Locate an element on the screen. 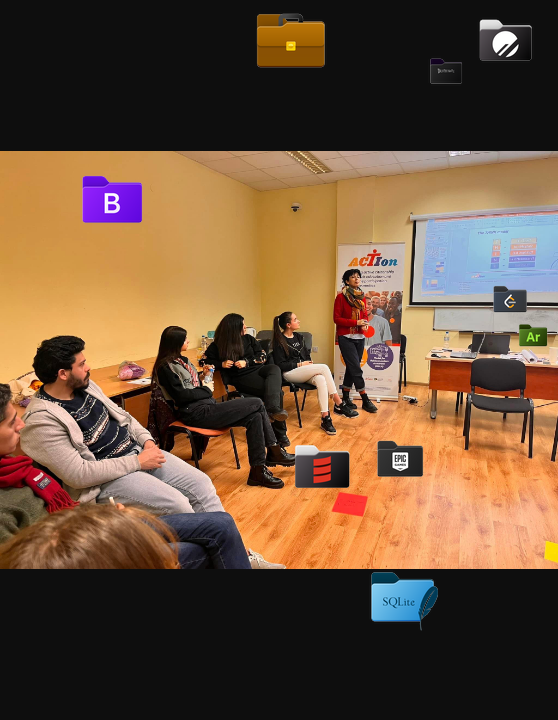 The width and height of the screenshot is (558, 720). open adobe aero project files folder is located at coordinates (533, 336).